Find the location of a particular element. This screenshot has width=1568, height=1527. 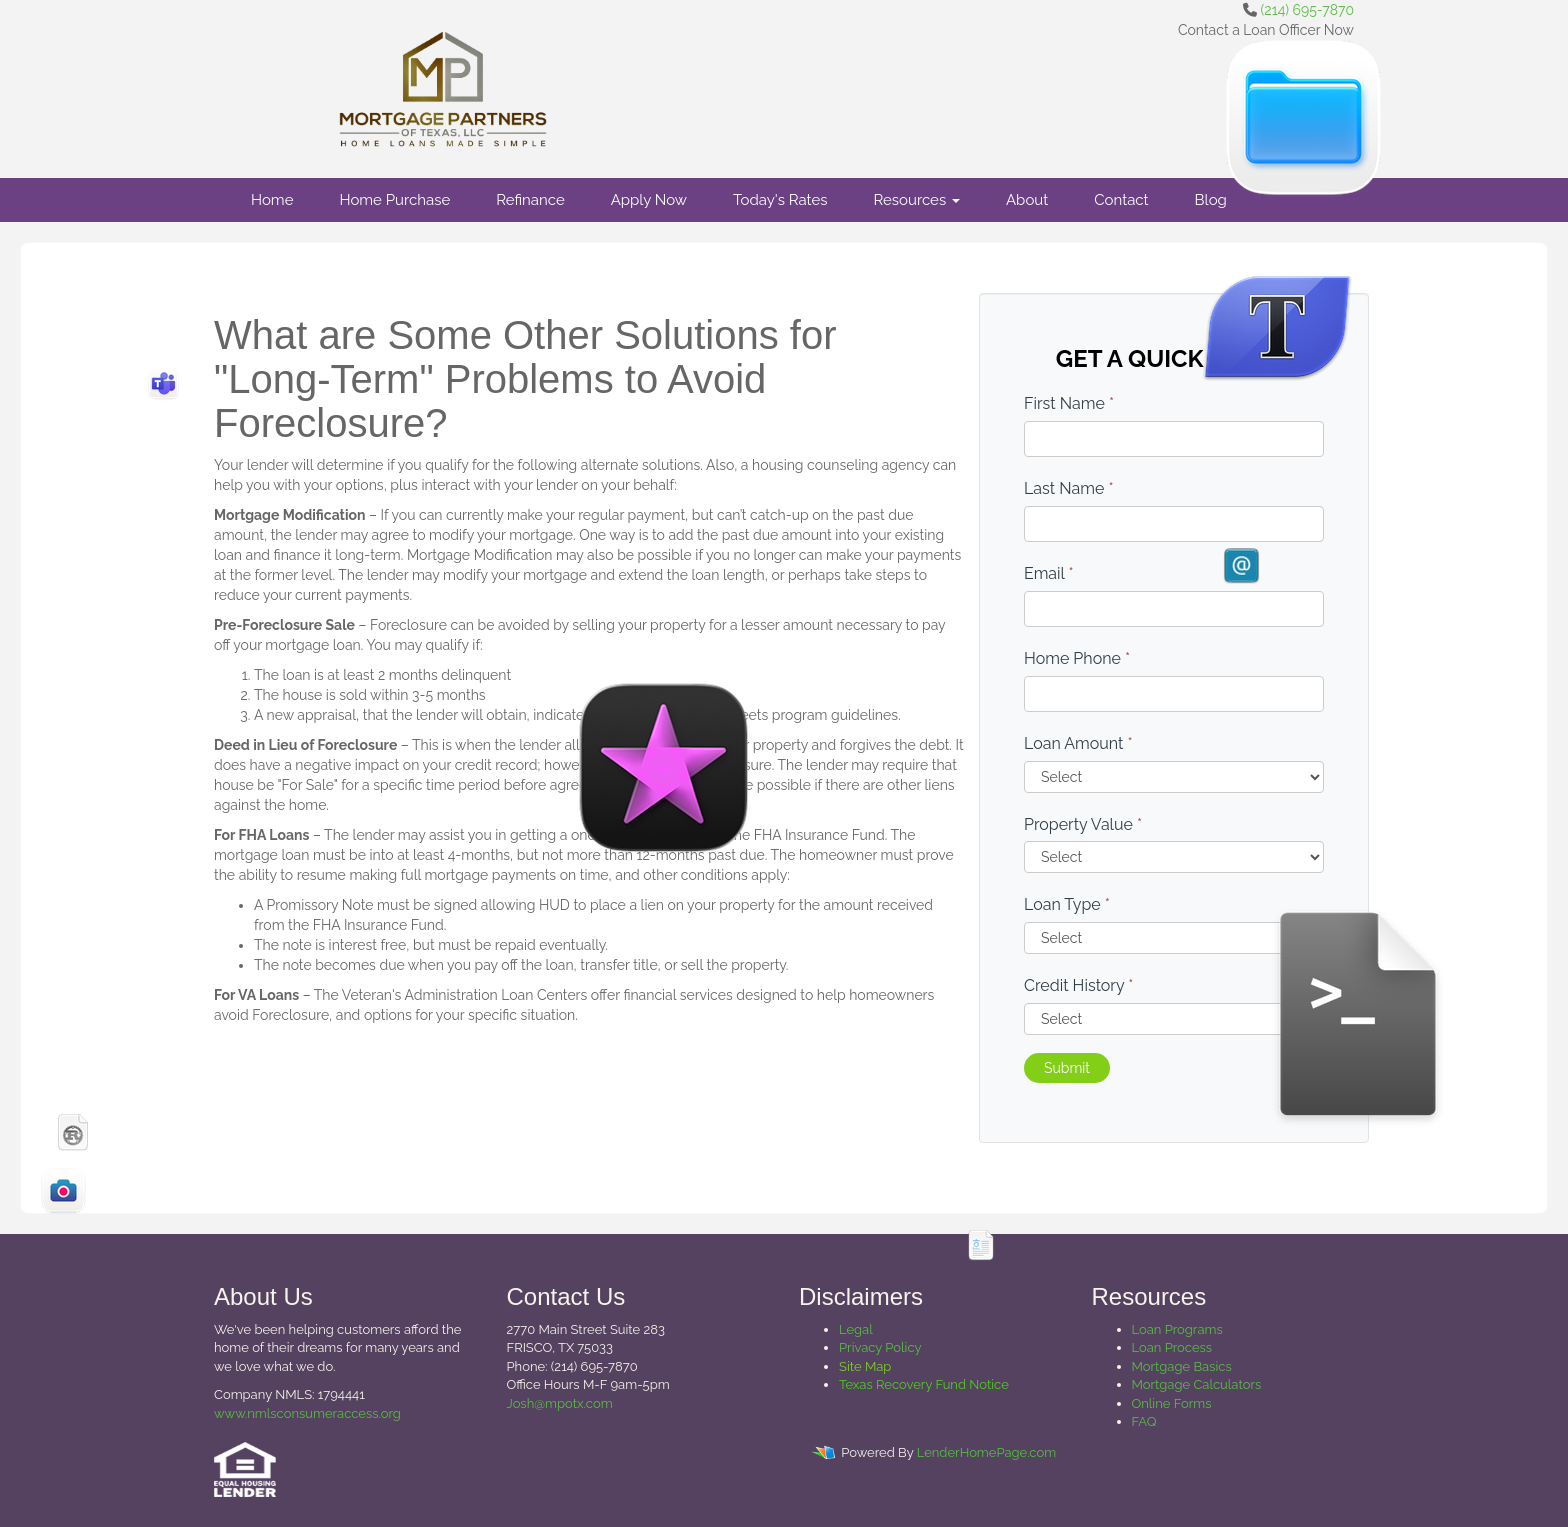

open microsoft teams for linux is located at coordinates (163, 383).